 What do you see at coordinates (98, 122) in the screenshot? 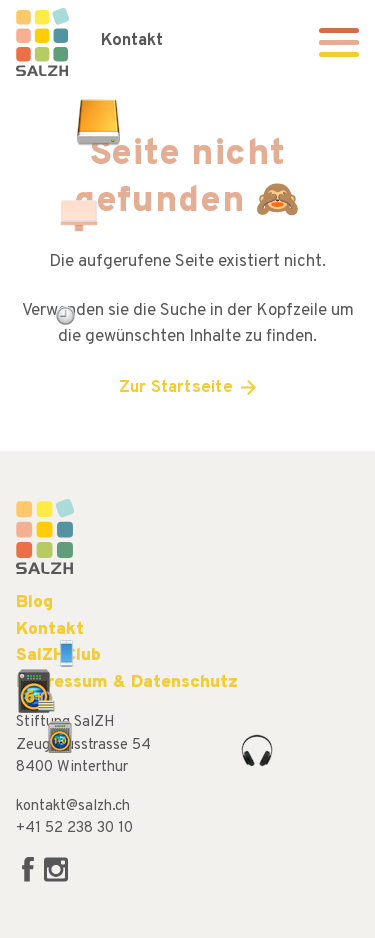
I see `access external storage device` at bounding box center [98, 122].